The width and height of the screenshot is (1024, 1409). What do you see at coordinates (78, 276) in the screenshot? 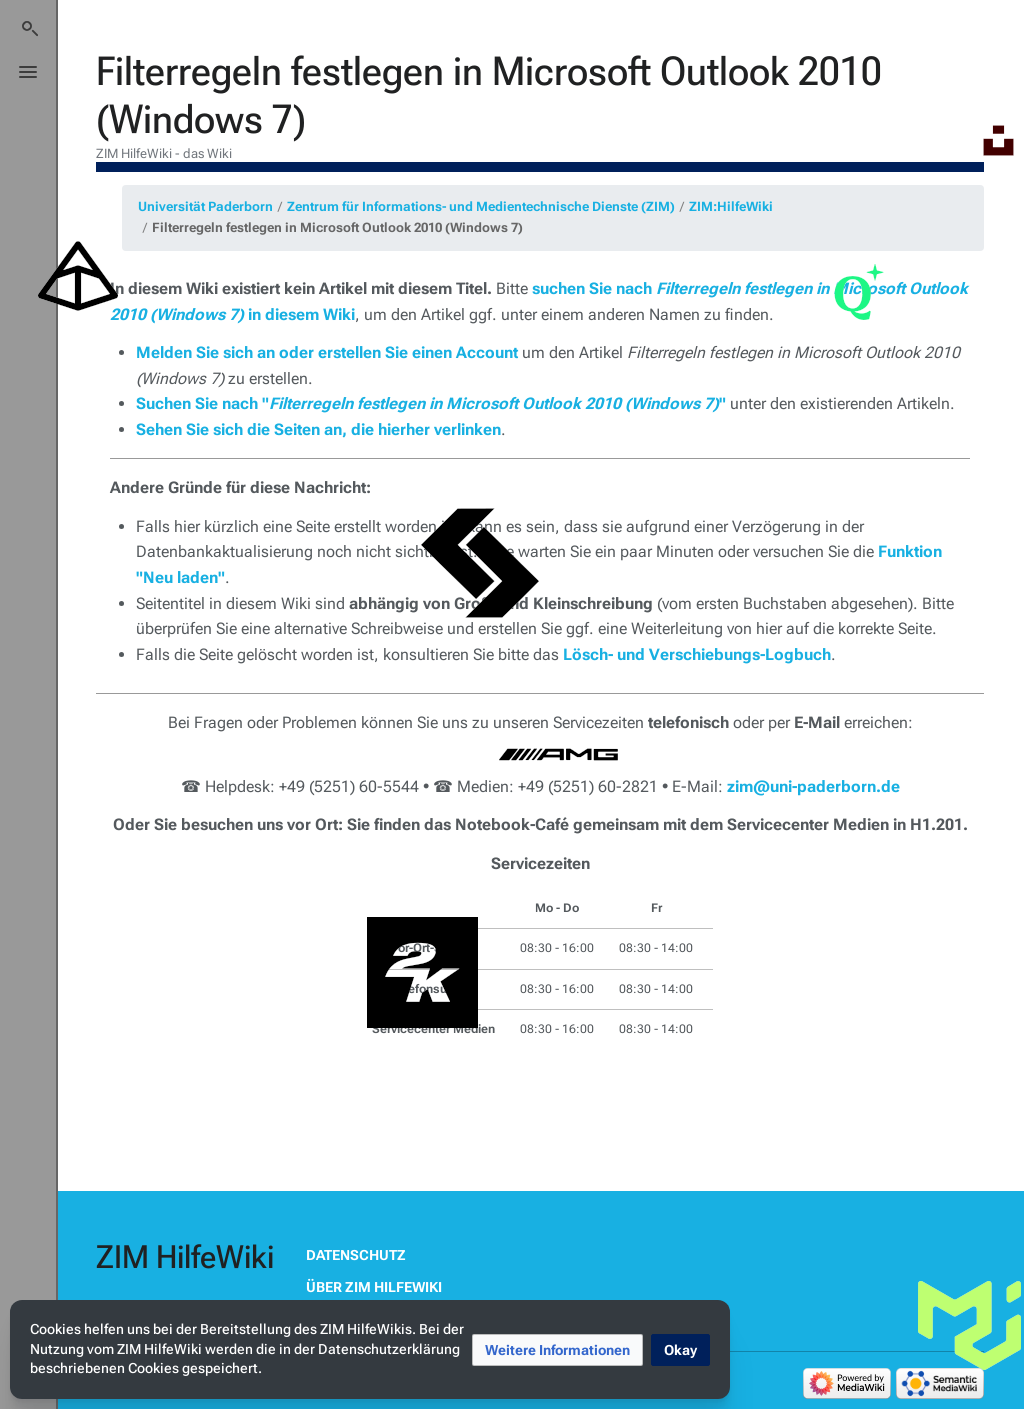
I see `pydantic library or framework branding` at bounding box center [78, 276].